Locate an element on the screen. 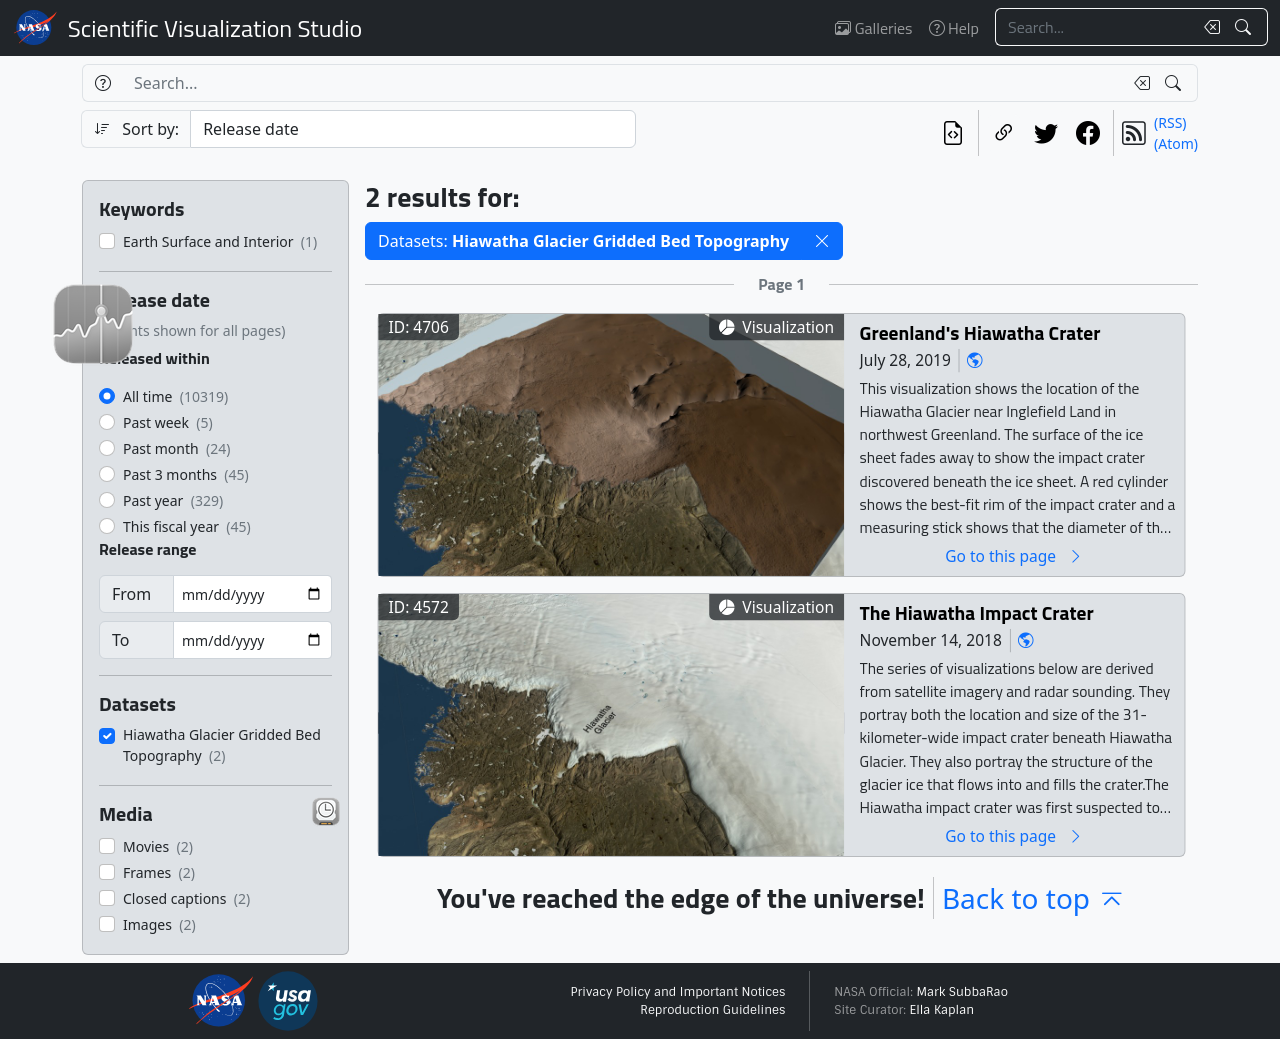 The height and width of the screenshot is (1039, 1280). access time machine backup settings is located at coordinates (326, 812).